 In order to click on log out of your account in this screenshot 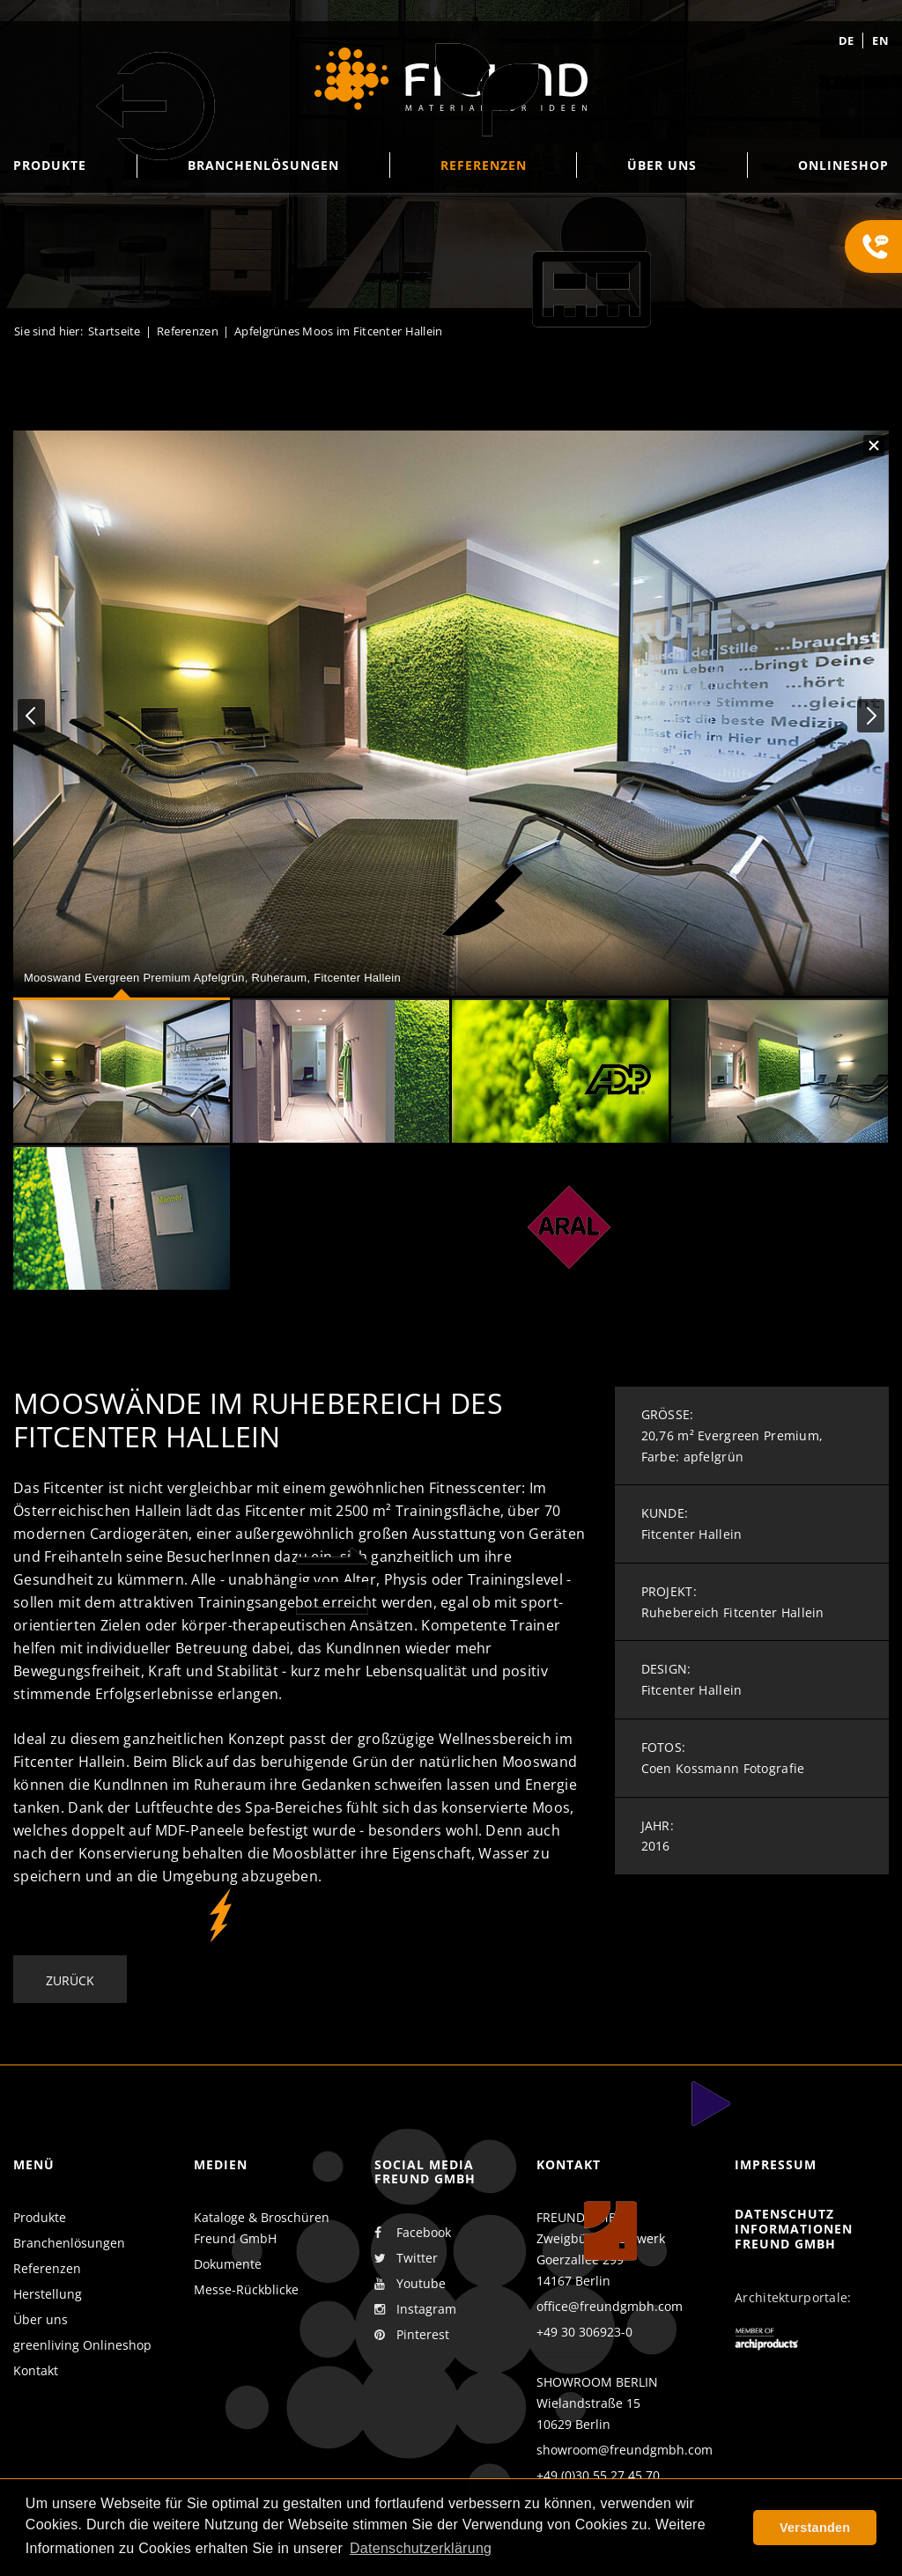, I will do `click(160, 106)`.